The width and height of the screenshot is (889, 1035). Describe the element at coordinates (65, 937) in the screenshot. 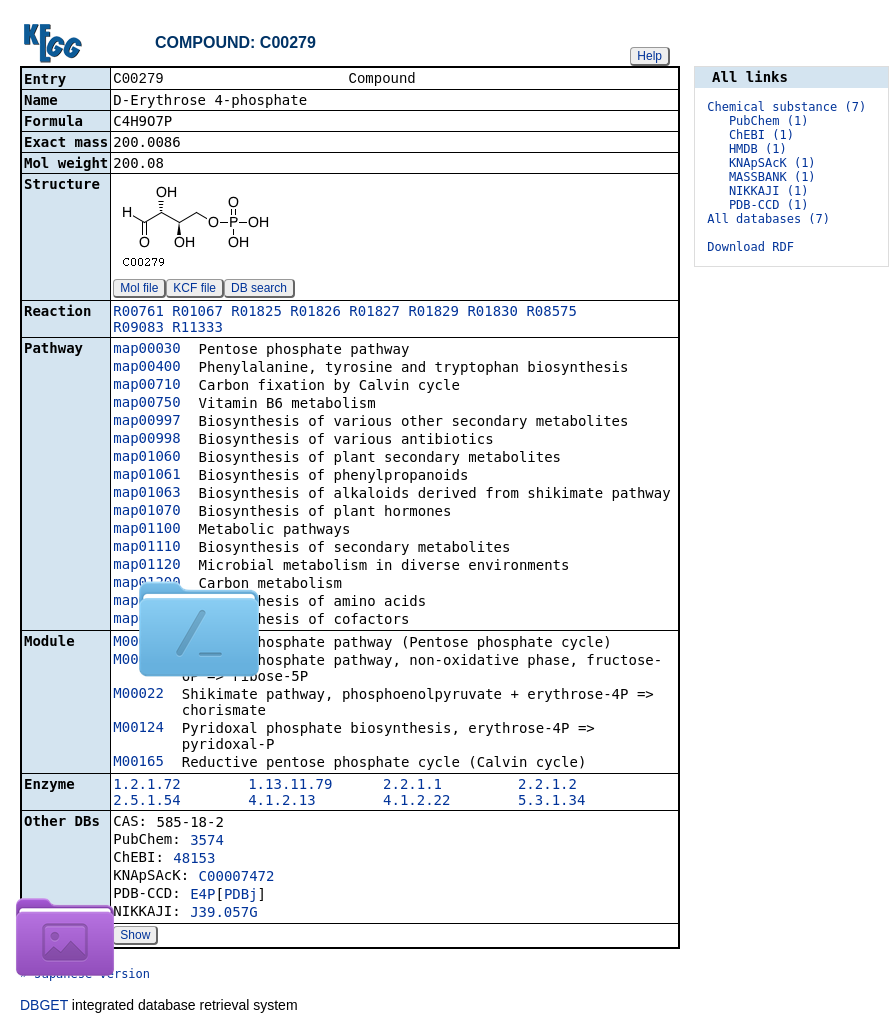

I see `open your images folder` at that location.